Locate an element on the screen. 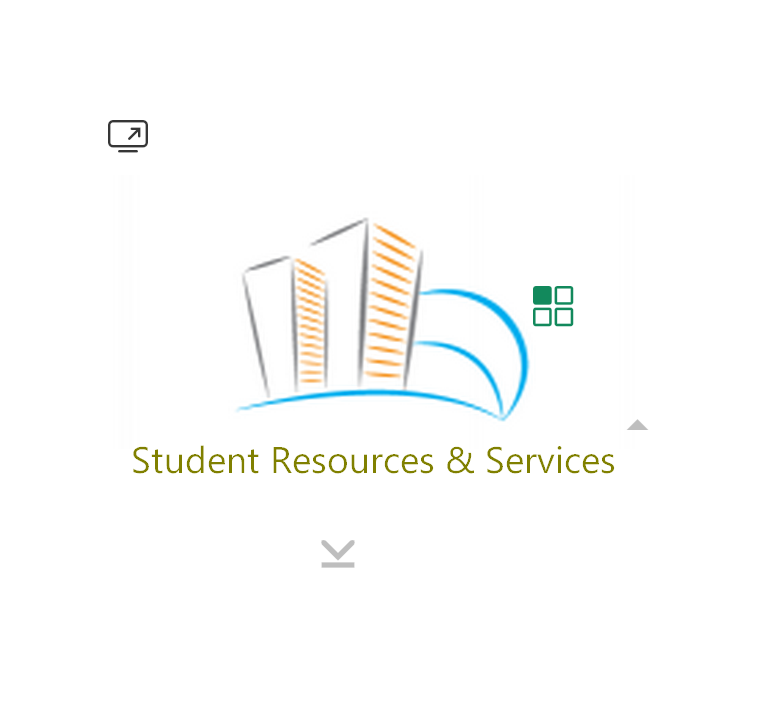 The width and height of the screenshot is (763, 720). scroll to bottom of page or list is located at coordinates (338, 554).